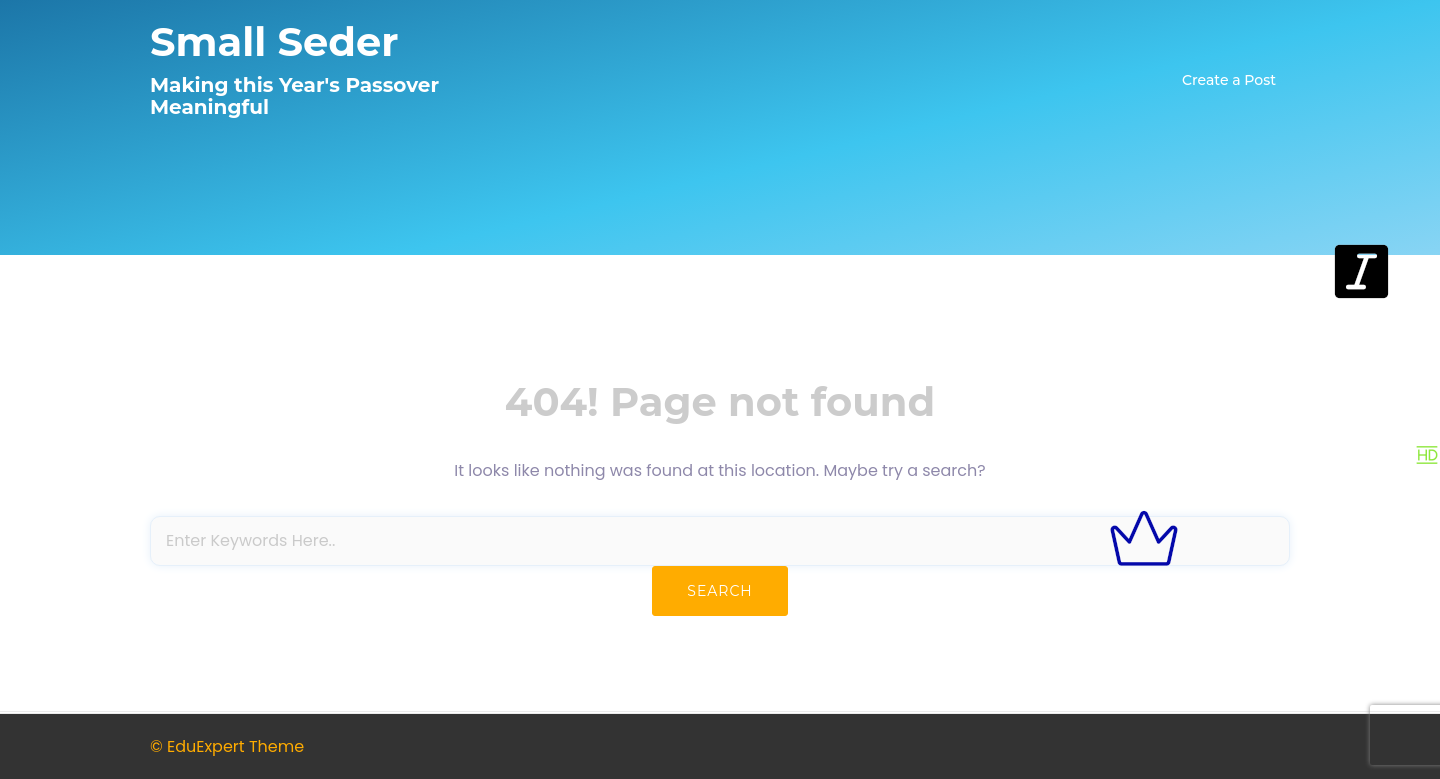 This screenshot has width=1440, height=779. Describe the element at coordinates (1427, 455) in the screenshot. I see `indicates high-definition video quality` at that location.